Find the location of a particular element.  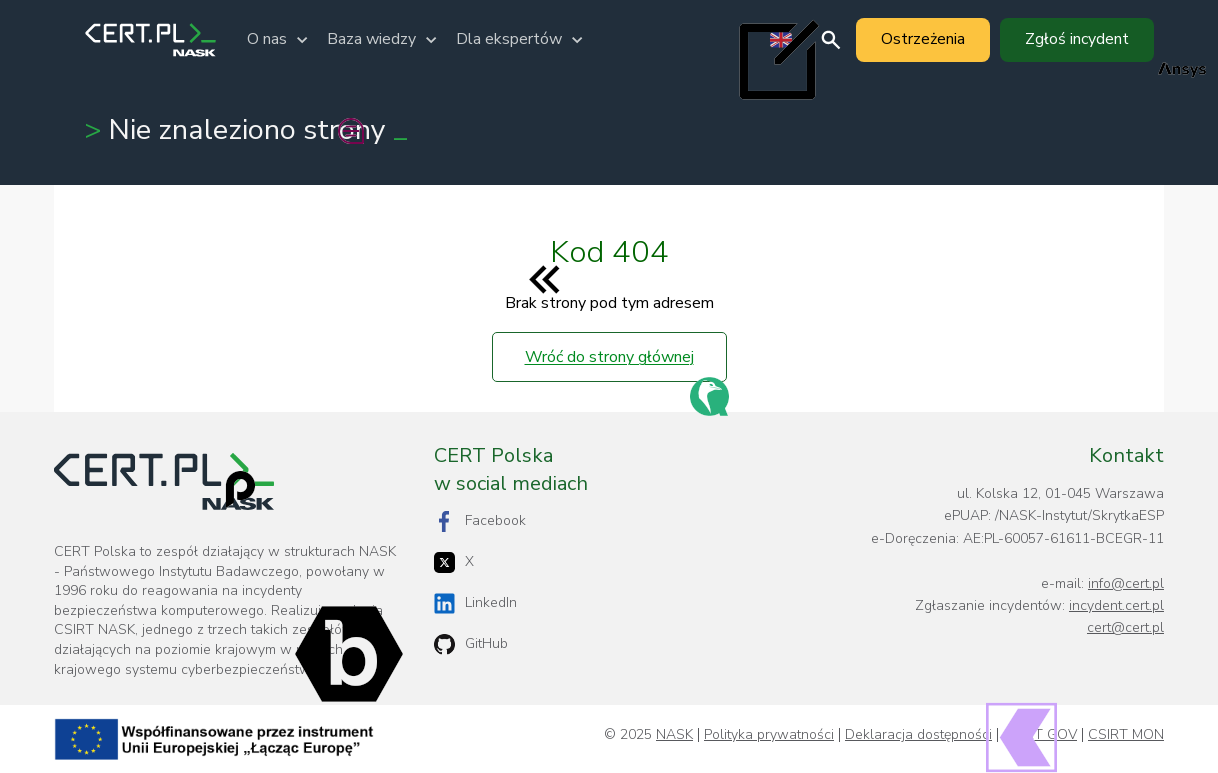

edit content in a text field or form is located at coordinates (777, 61).